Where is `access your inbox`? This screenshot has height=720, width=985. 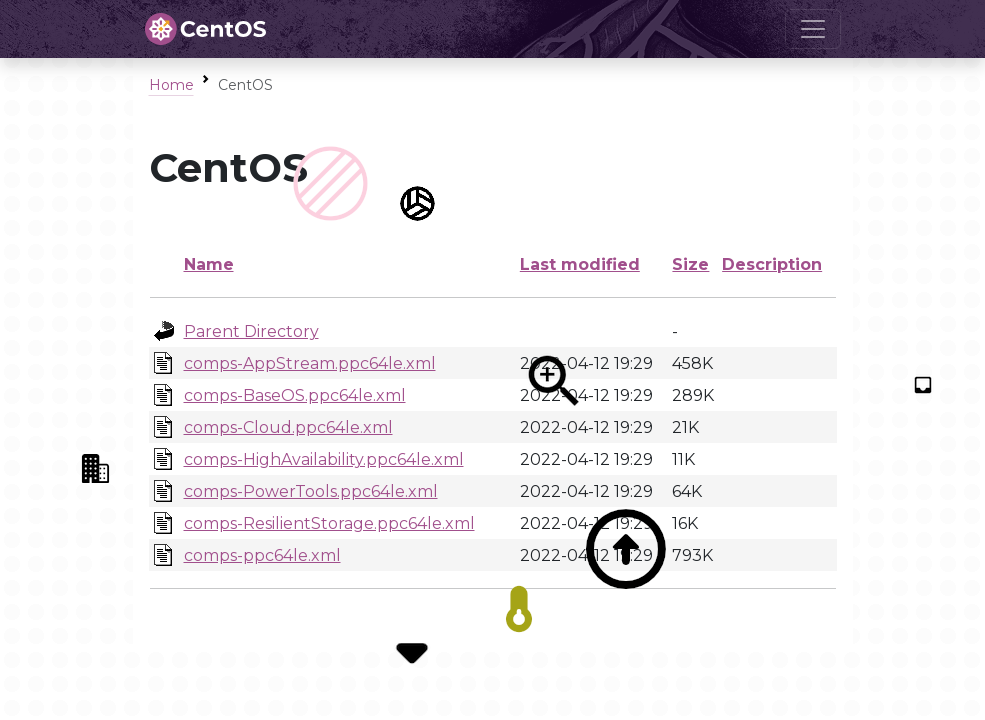 access your inbox is located at coordinates (923, 385).